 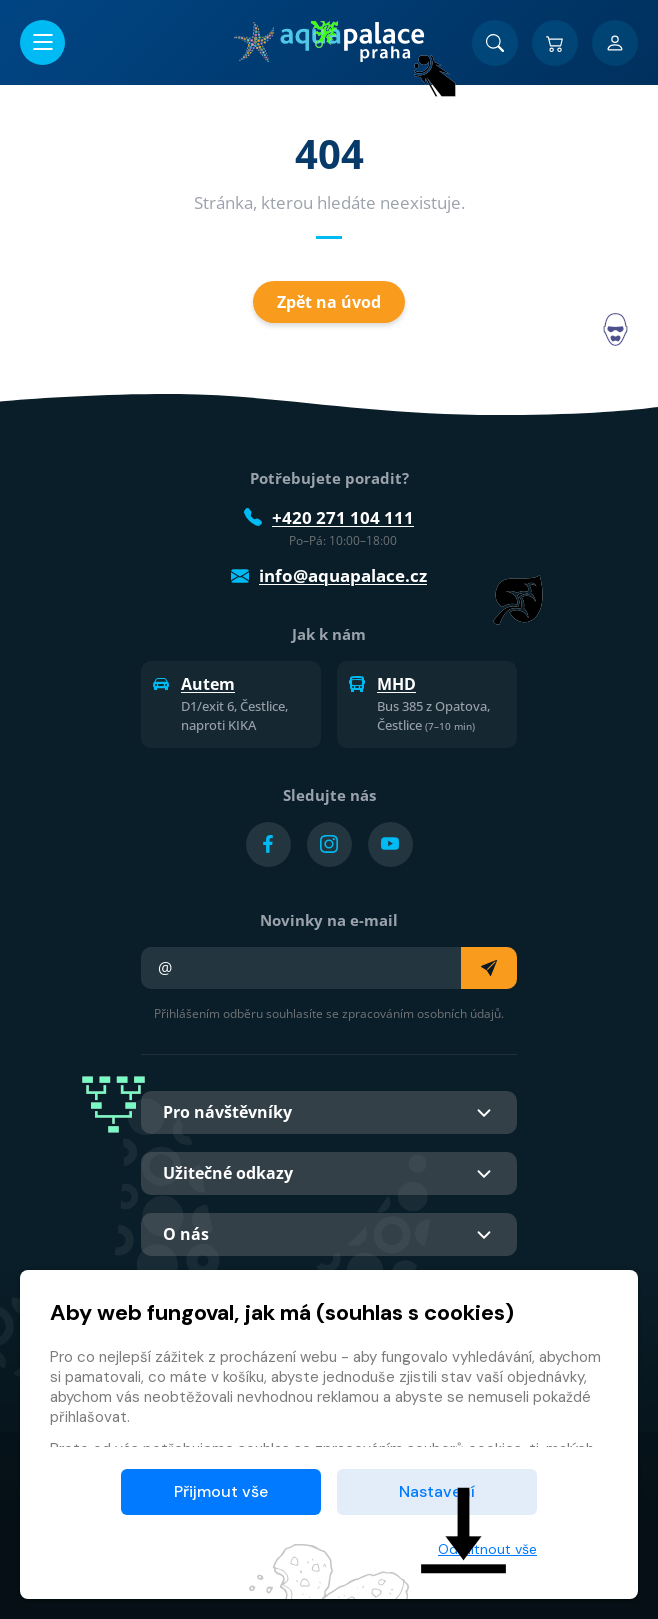 What do you see at coordinates (435, 76) in the screenshot?
I see `launch or throw a bowling ball in gameplay` at bounding box center [435, 76].